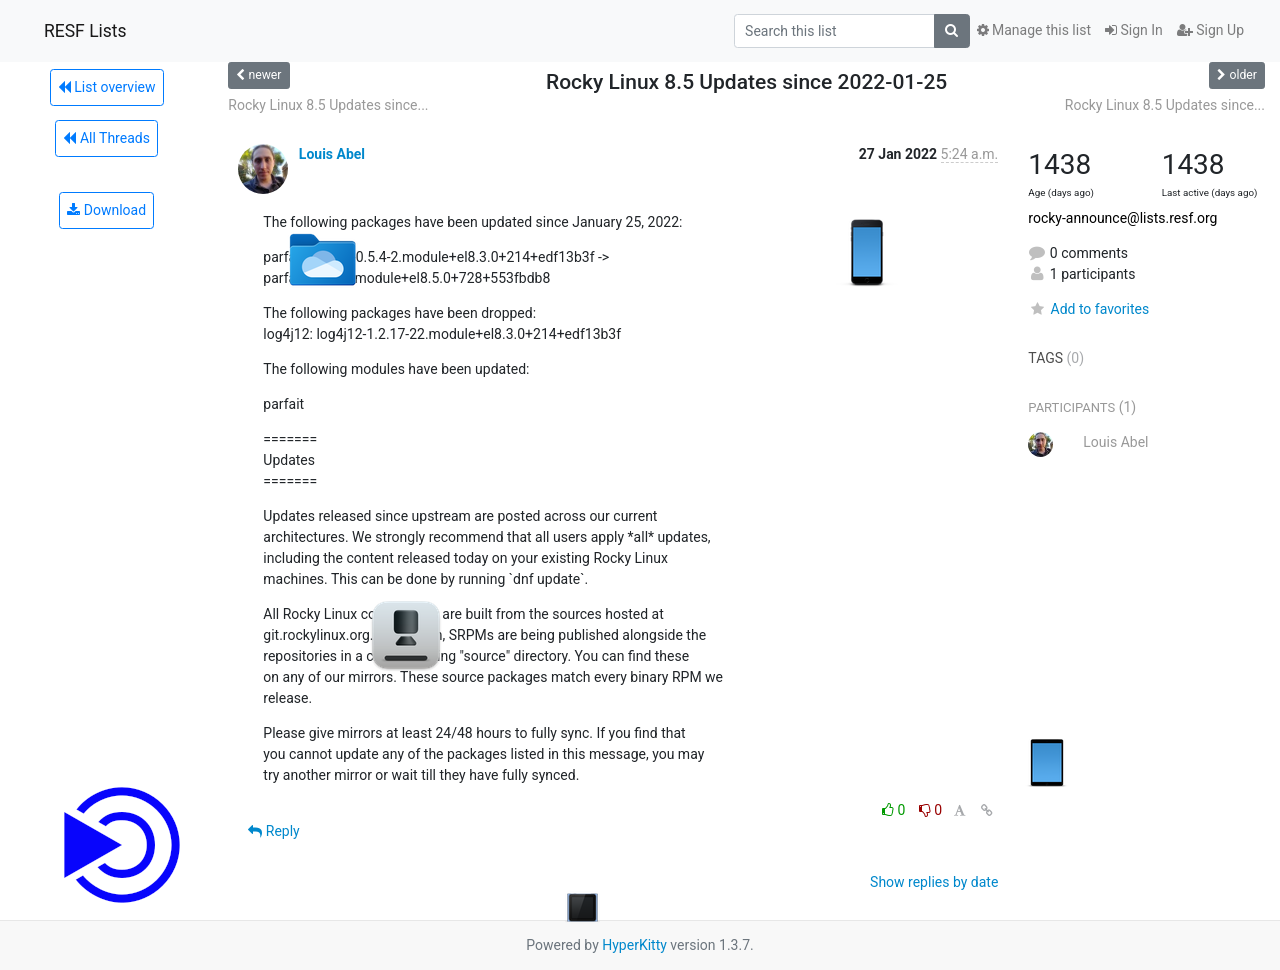 This screenshot has width=1280, height=970. What do you see at coordinates (1047, 763) in the screenshot?
I see `iPad device with cellular connectivity` at bounding box center [1047, 763].